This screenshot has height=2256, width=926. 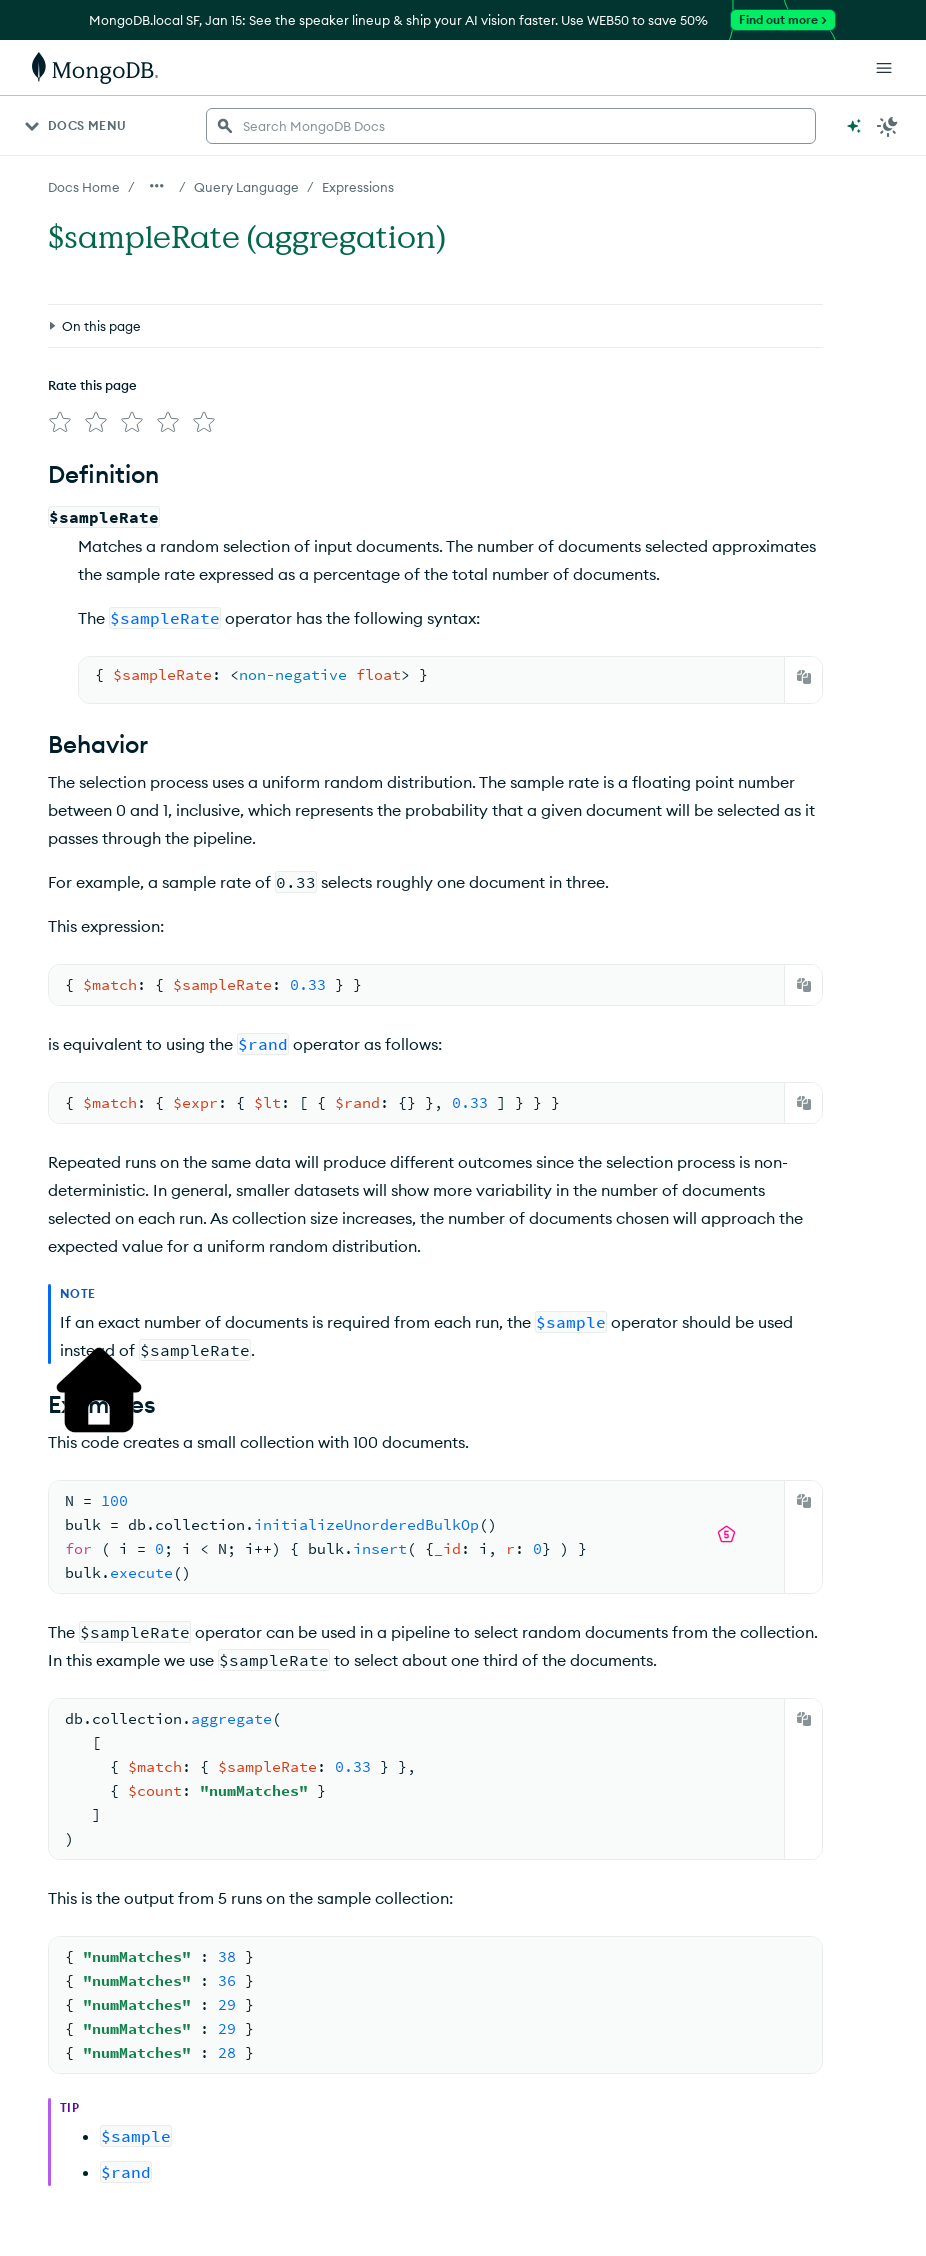 I want to click on navigate to home screen, so click(x=99, y=1390).